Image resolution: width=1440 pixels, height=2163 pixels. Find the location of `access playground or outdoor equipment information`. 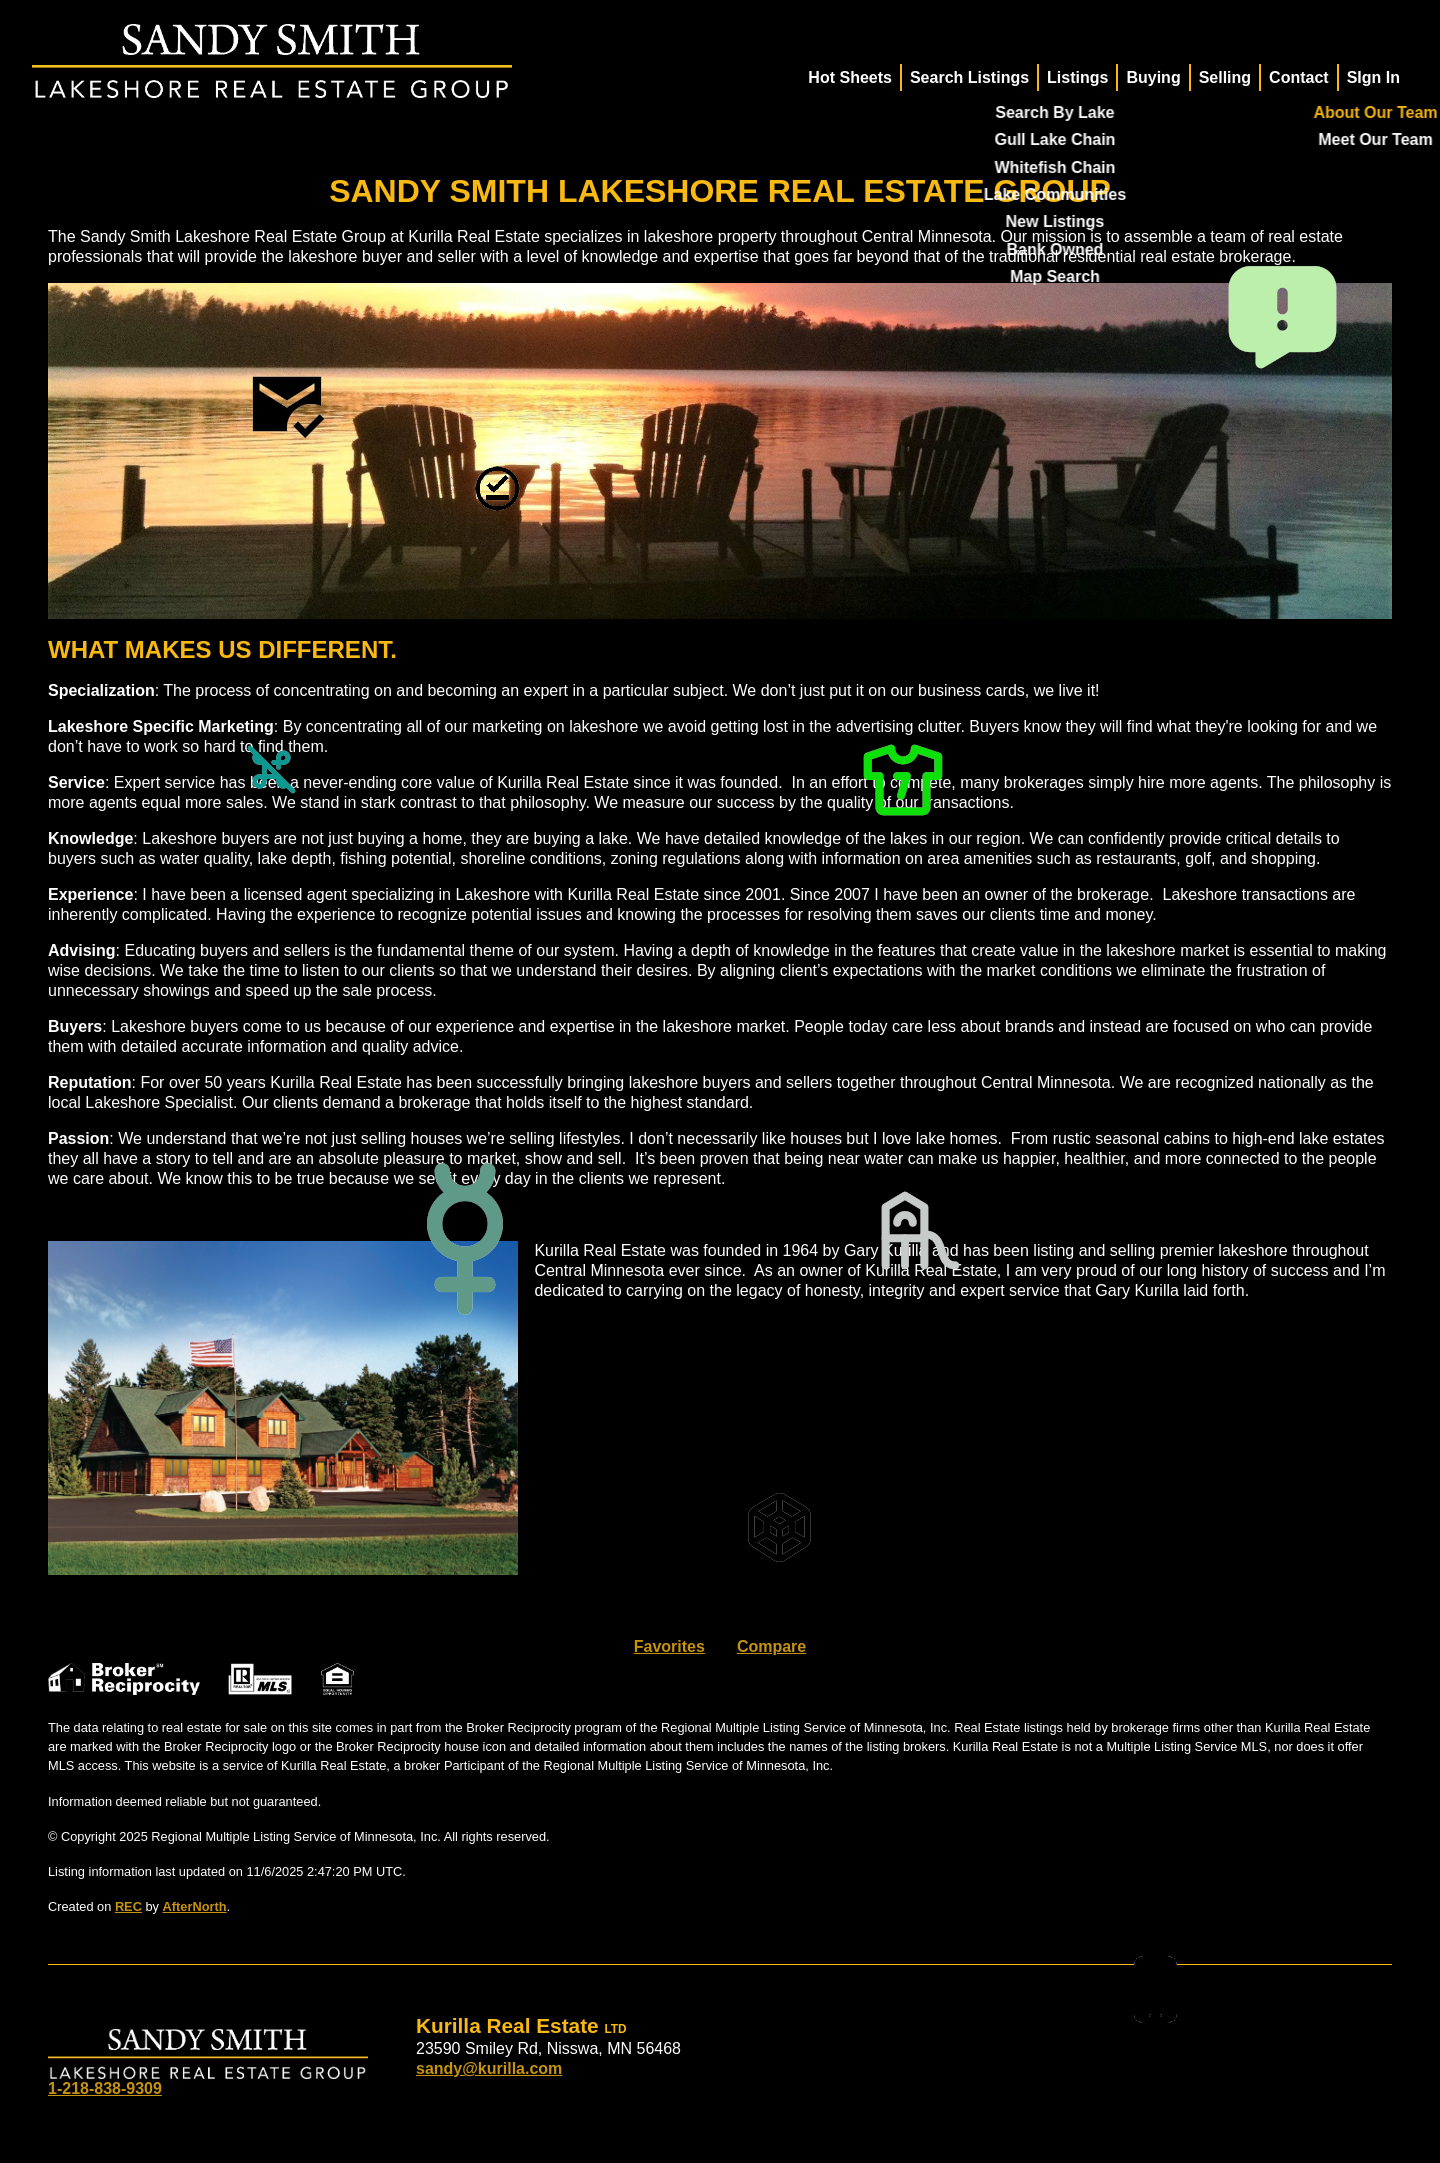

access playground or outdoor equipment information is located at coordinates (920, 1230).